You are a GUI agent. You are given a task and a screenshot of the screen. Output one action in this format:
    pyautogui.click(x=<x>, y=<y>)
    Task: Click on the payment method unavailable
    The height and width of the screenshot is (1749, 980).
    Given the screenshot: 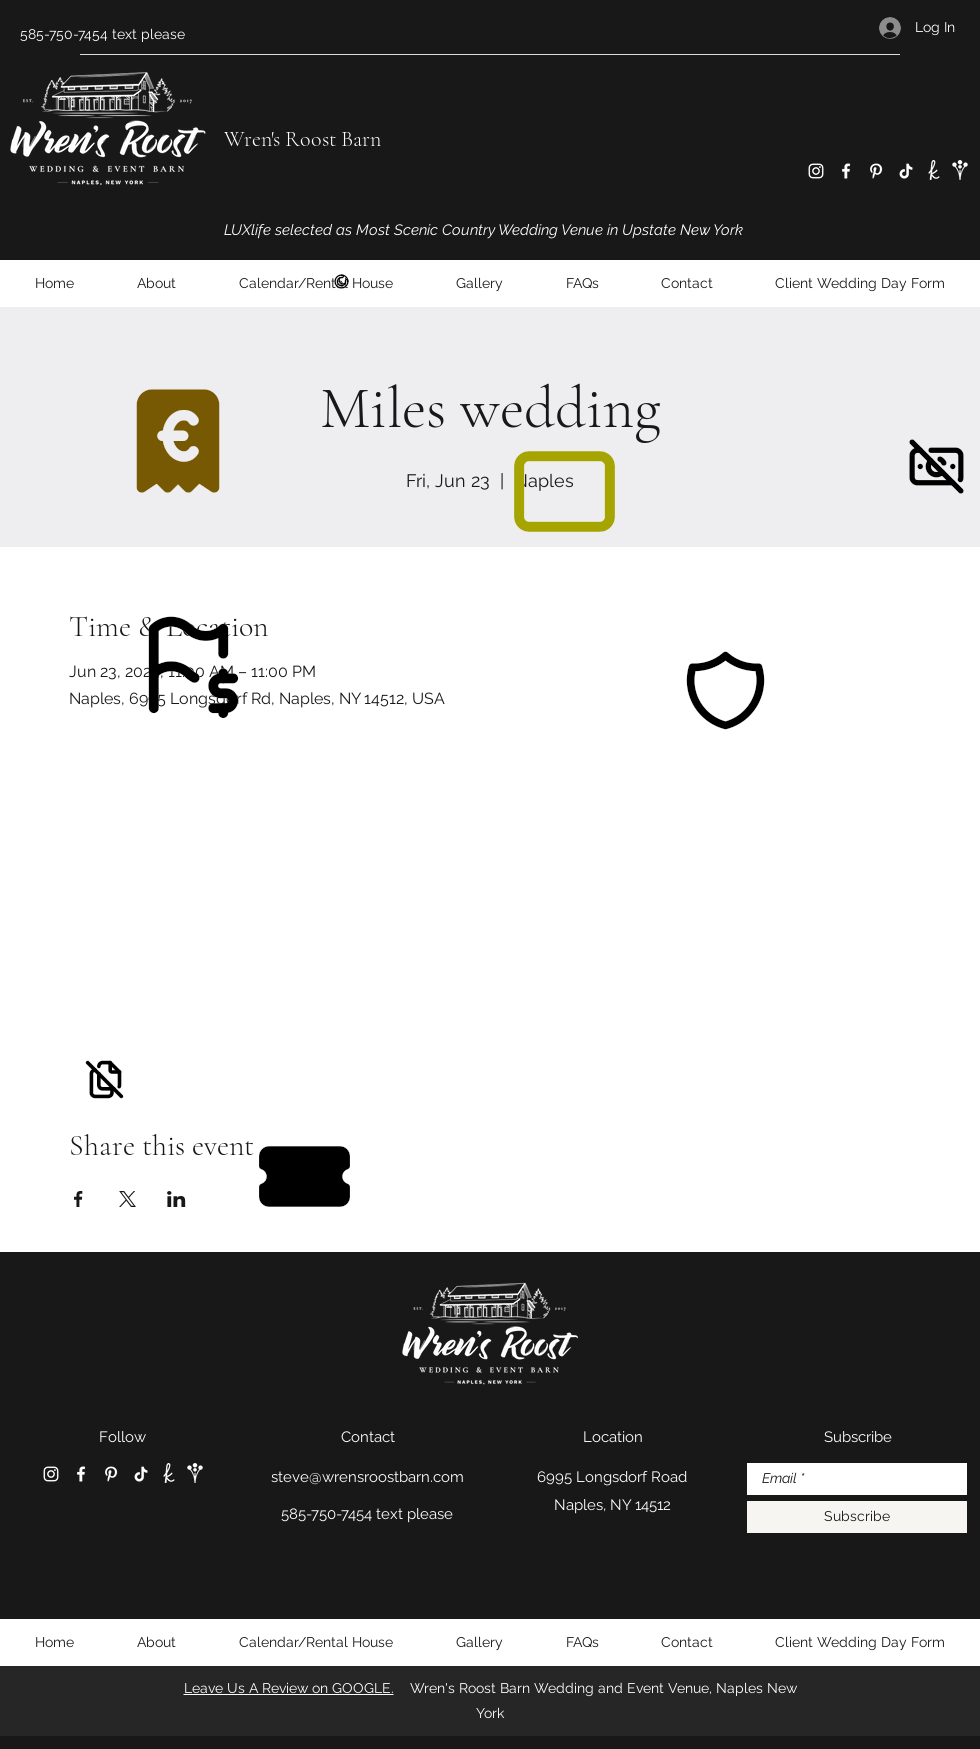 What is the action you would take?
    pyautogui.click(x=936, y=466)
    